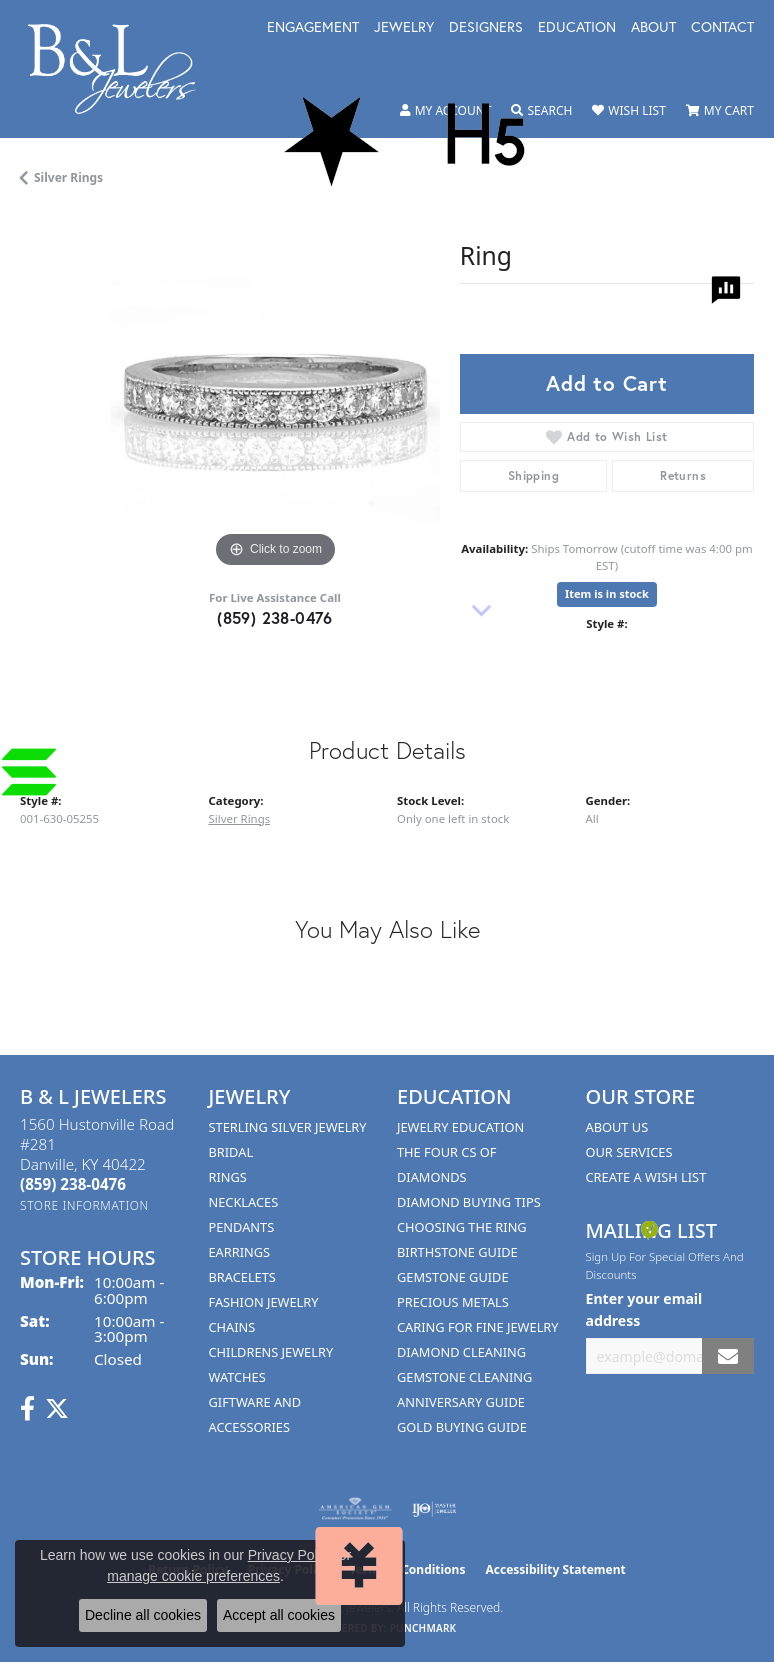 This screenshot has width=774, height=1662. What do you see at coordinates (189, 381) in the screenshot?
I see `CSS Modules library logo` at bounding box center [189, 381].